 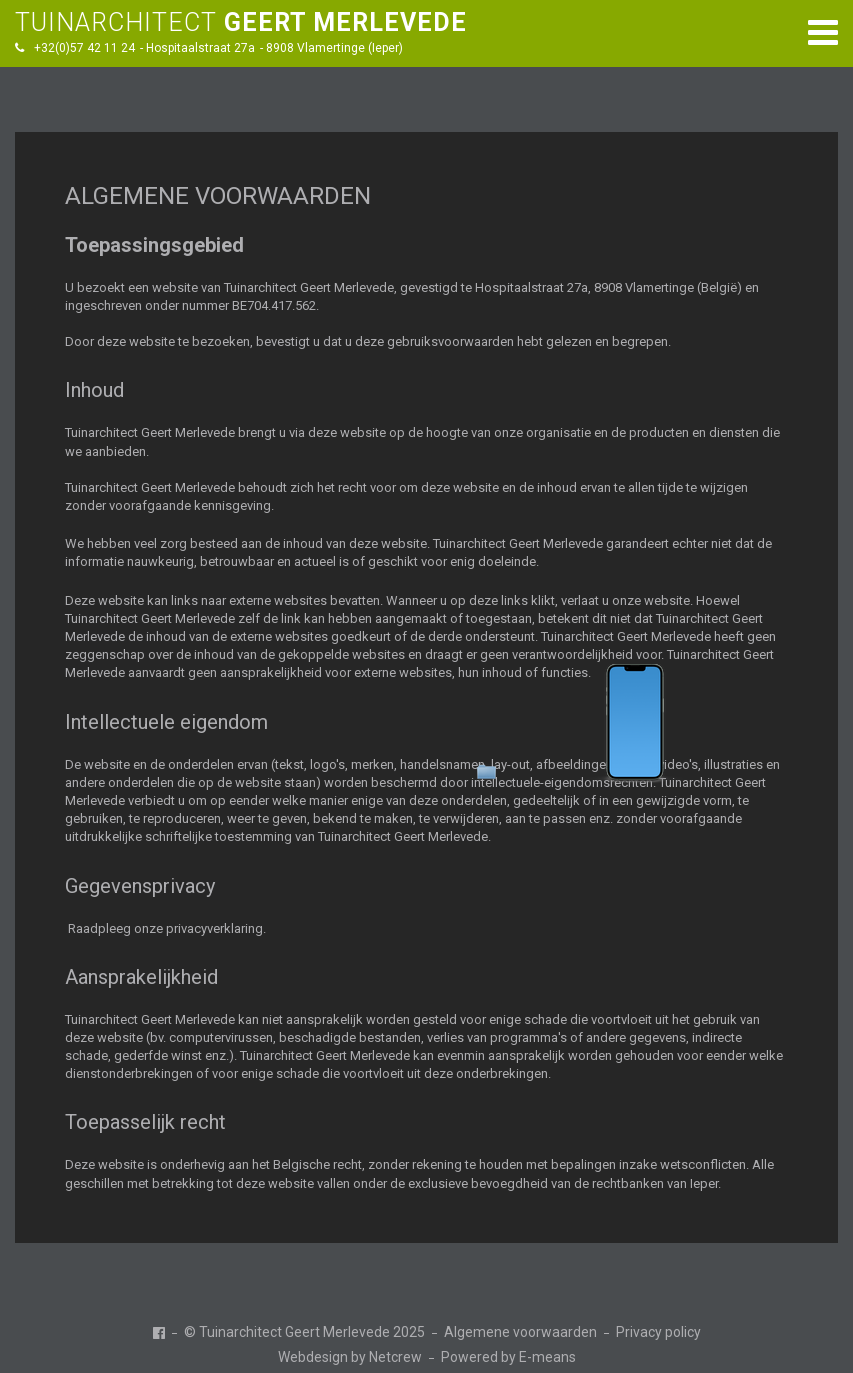 What do you see at coordinates (635, 724) in the screenshot?
I see `iPhone 13 Pro device icon` at bounding box center [635, 724].